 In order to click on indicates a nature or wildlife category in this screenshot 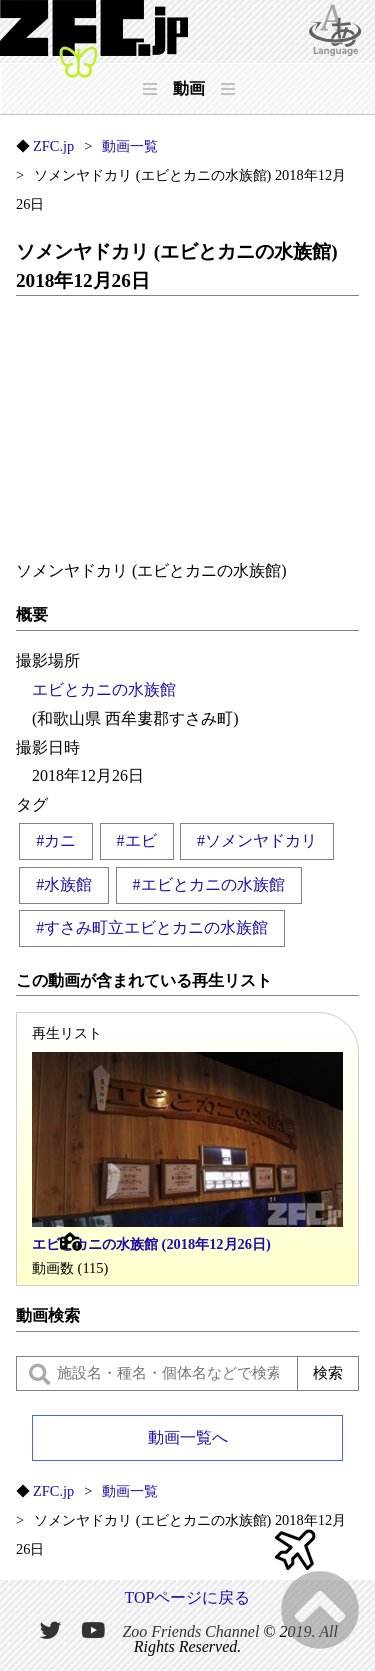, I will do `click(78, 61)`.